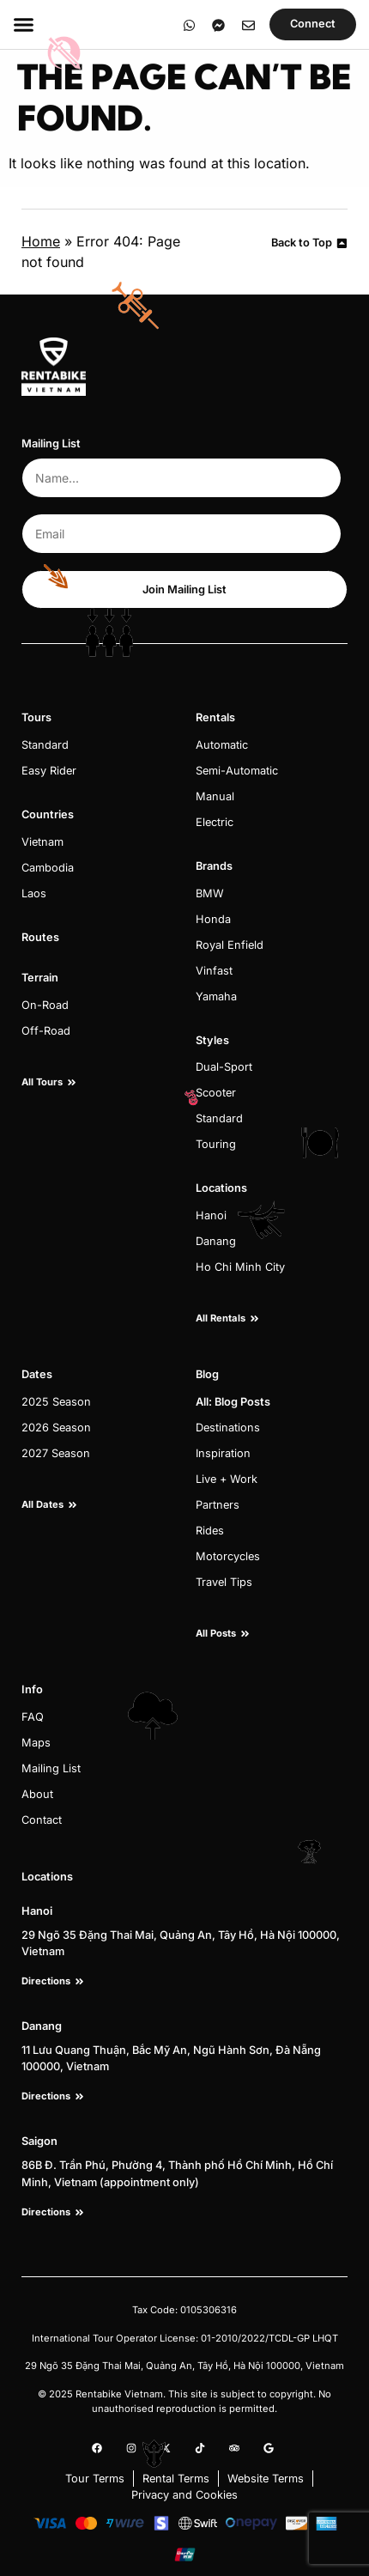 The height and width of the screenshot is (2576, 369). I want to click on equip spear hook weapon, so click(56, 576).